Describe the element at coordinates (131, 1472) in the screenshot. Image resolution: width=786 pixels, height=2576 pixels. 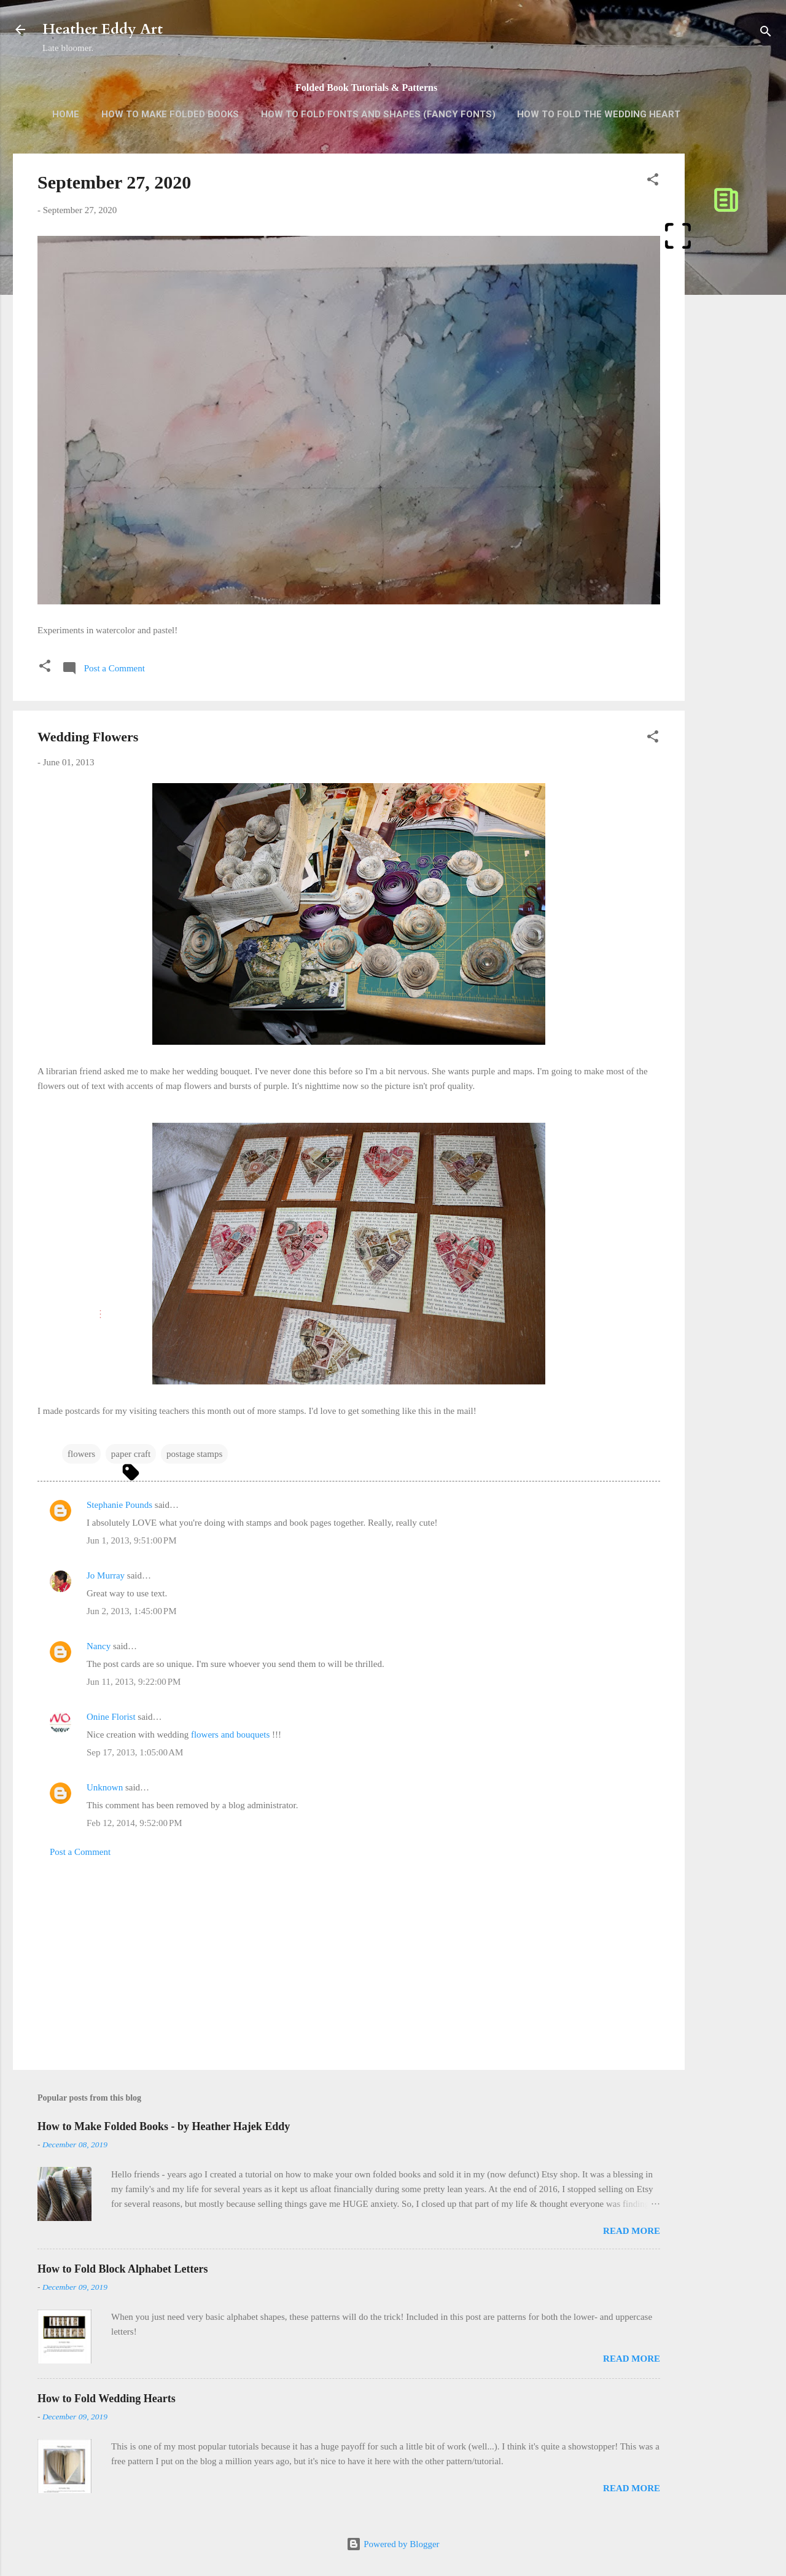
I see `add or manage tags` at that location.